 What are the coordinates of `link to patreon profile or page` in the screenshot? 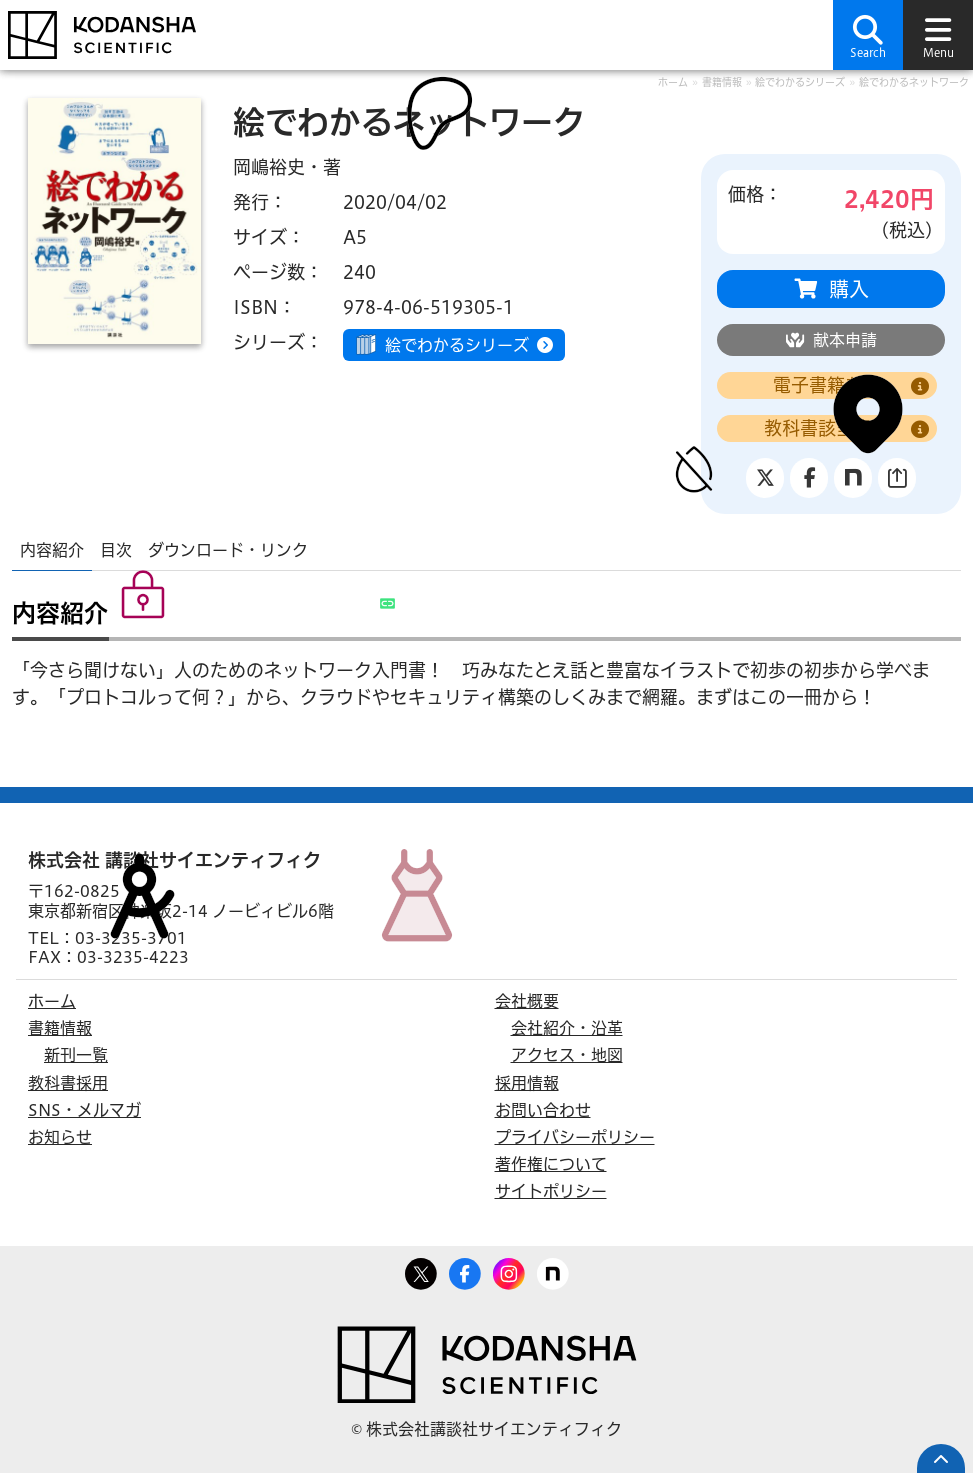 It's located at (437, 112).